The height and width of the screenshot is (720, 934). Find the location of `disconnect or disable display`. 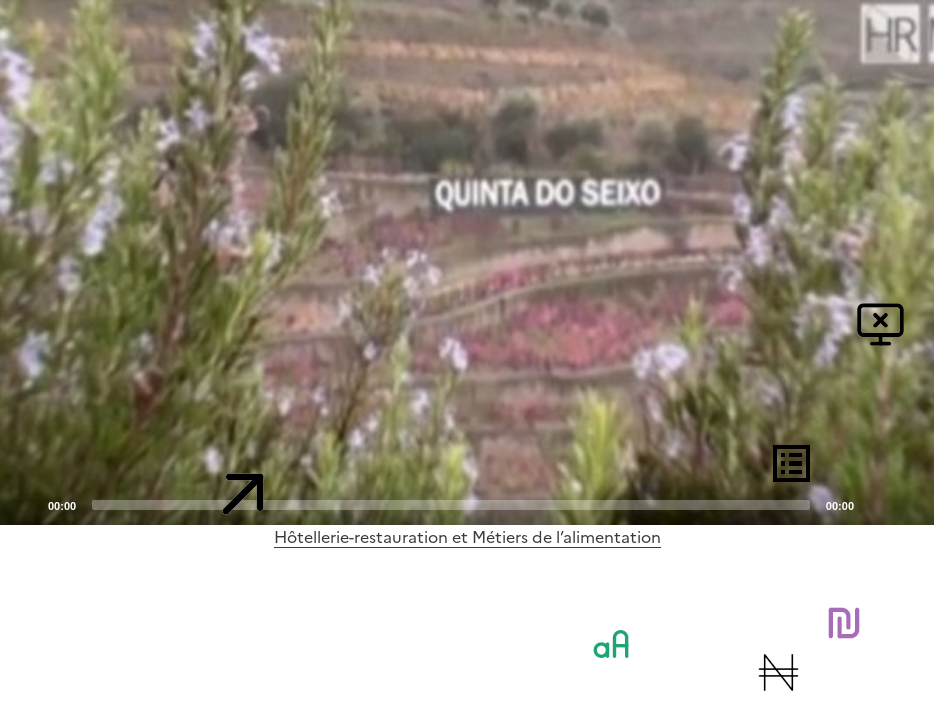

disconnect or disable display is located at coordinates (880, 324).